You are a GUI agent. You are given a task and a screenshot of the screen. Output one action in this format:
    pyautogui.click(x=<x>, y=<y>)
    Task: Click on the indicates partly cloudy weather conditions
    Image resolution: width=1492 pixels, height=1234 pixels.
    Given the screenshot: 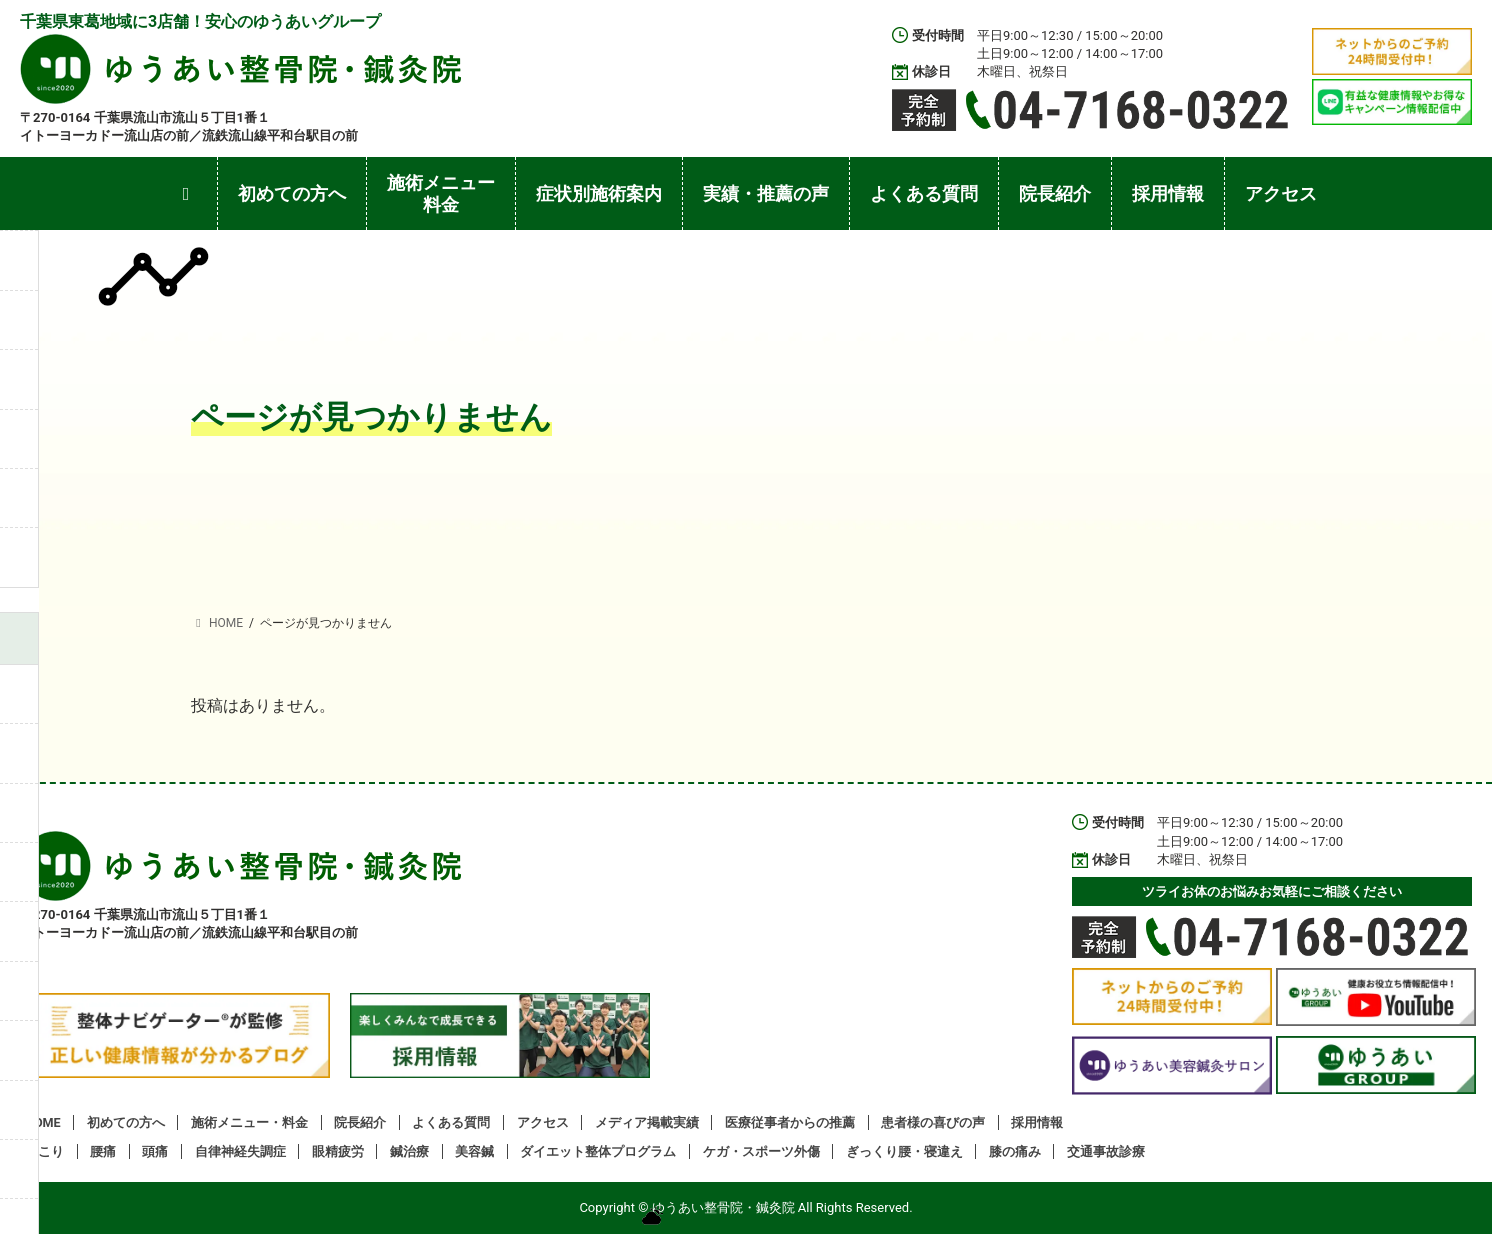 What is the action you would take?
    pyautogui.click(x=652, y=1215)
    